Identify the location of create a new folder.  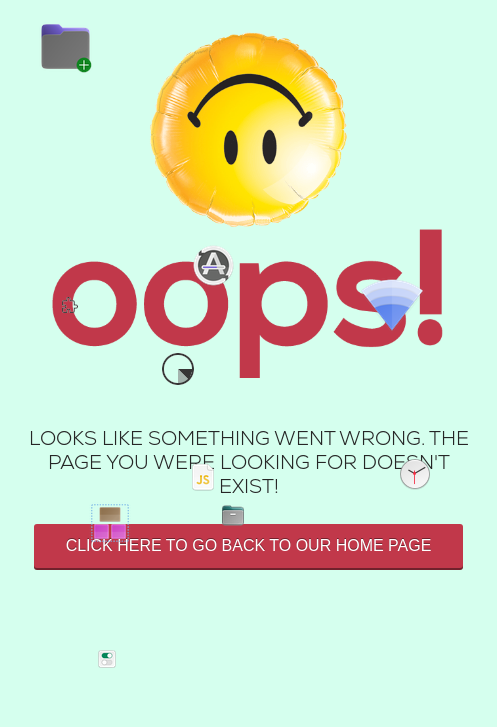
(65, 46).